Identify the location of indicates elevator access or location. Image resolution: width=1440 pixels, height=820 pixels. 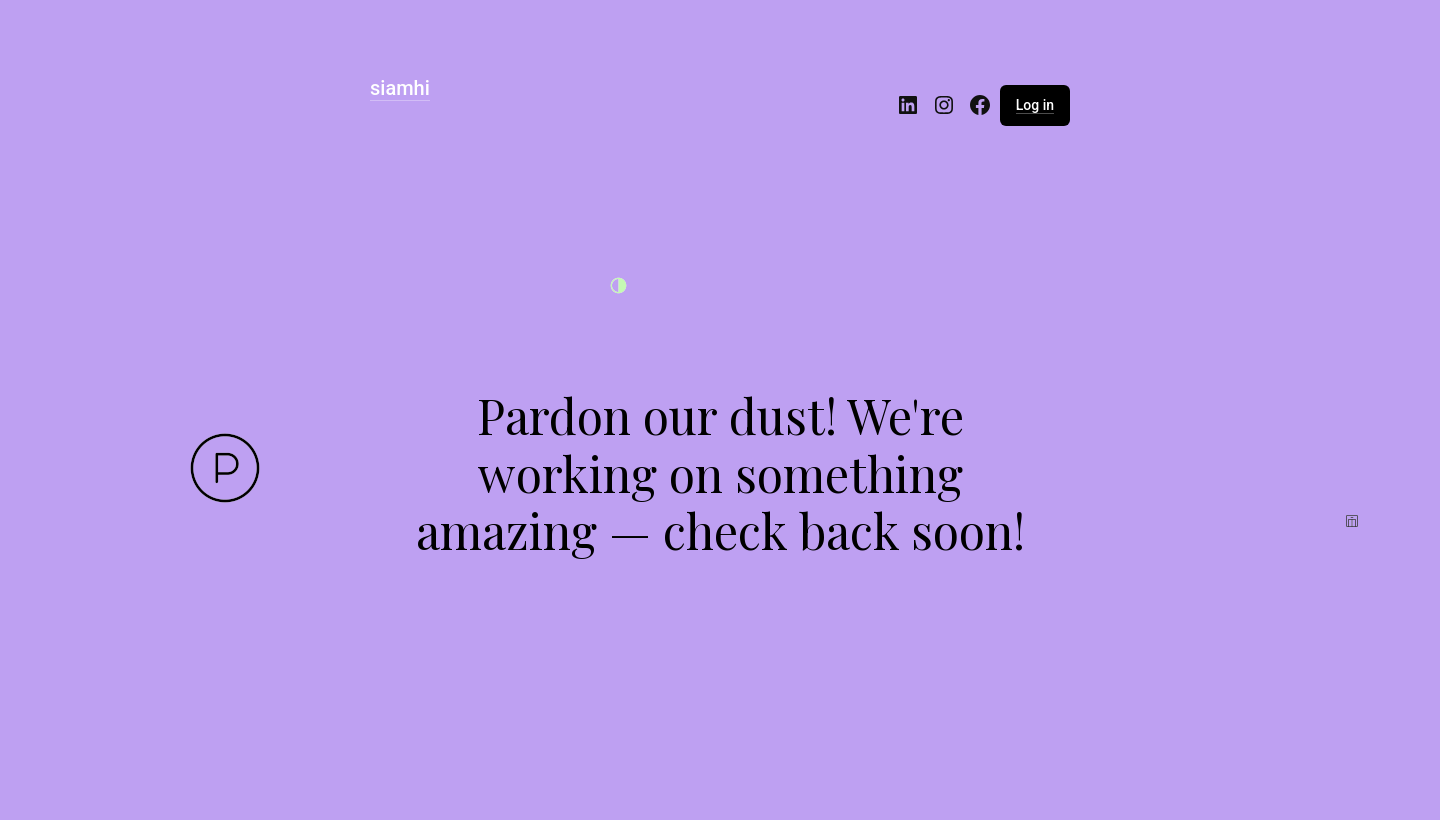
(1352, 521).